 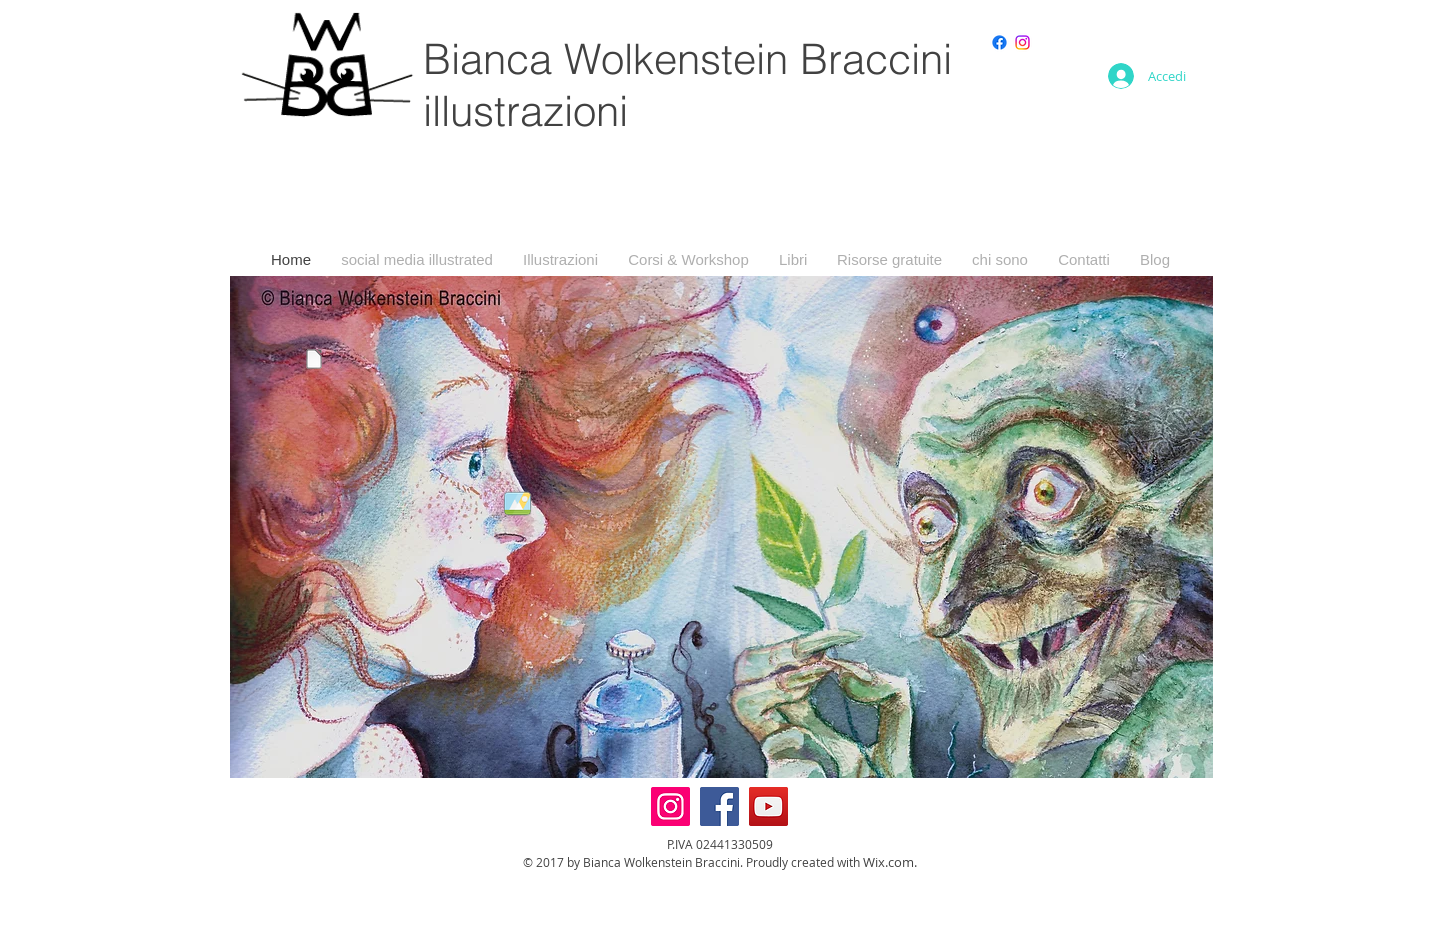 I want to click on open libreoffice start center, so click(x=314, y=359).